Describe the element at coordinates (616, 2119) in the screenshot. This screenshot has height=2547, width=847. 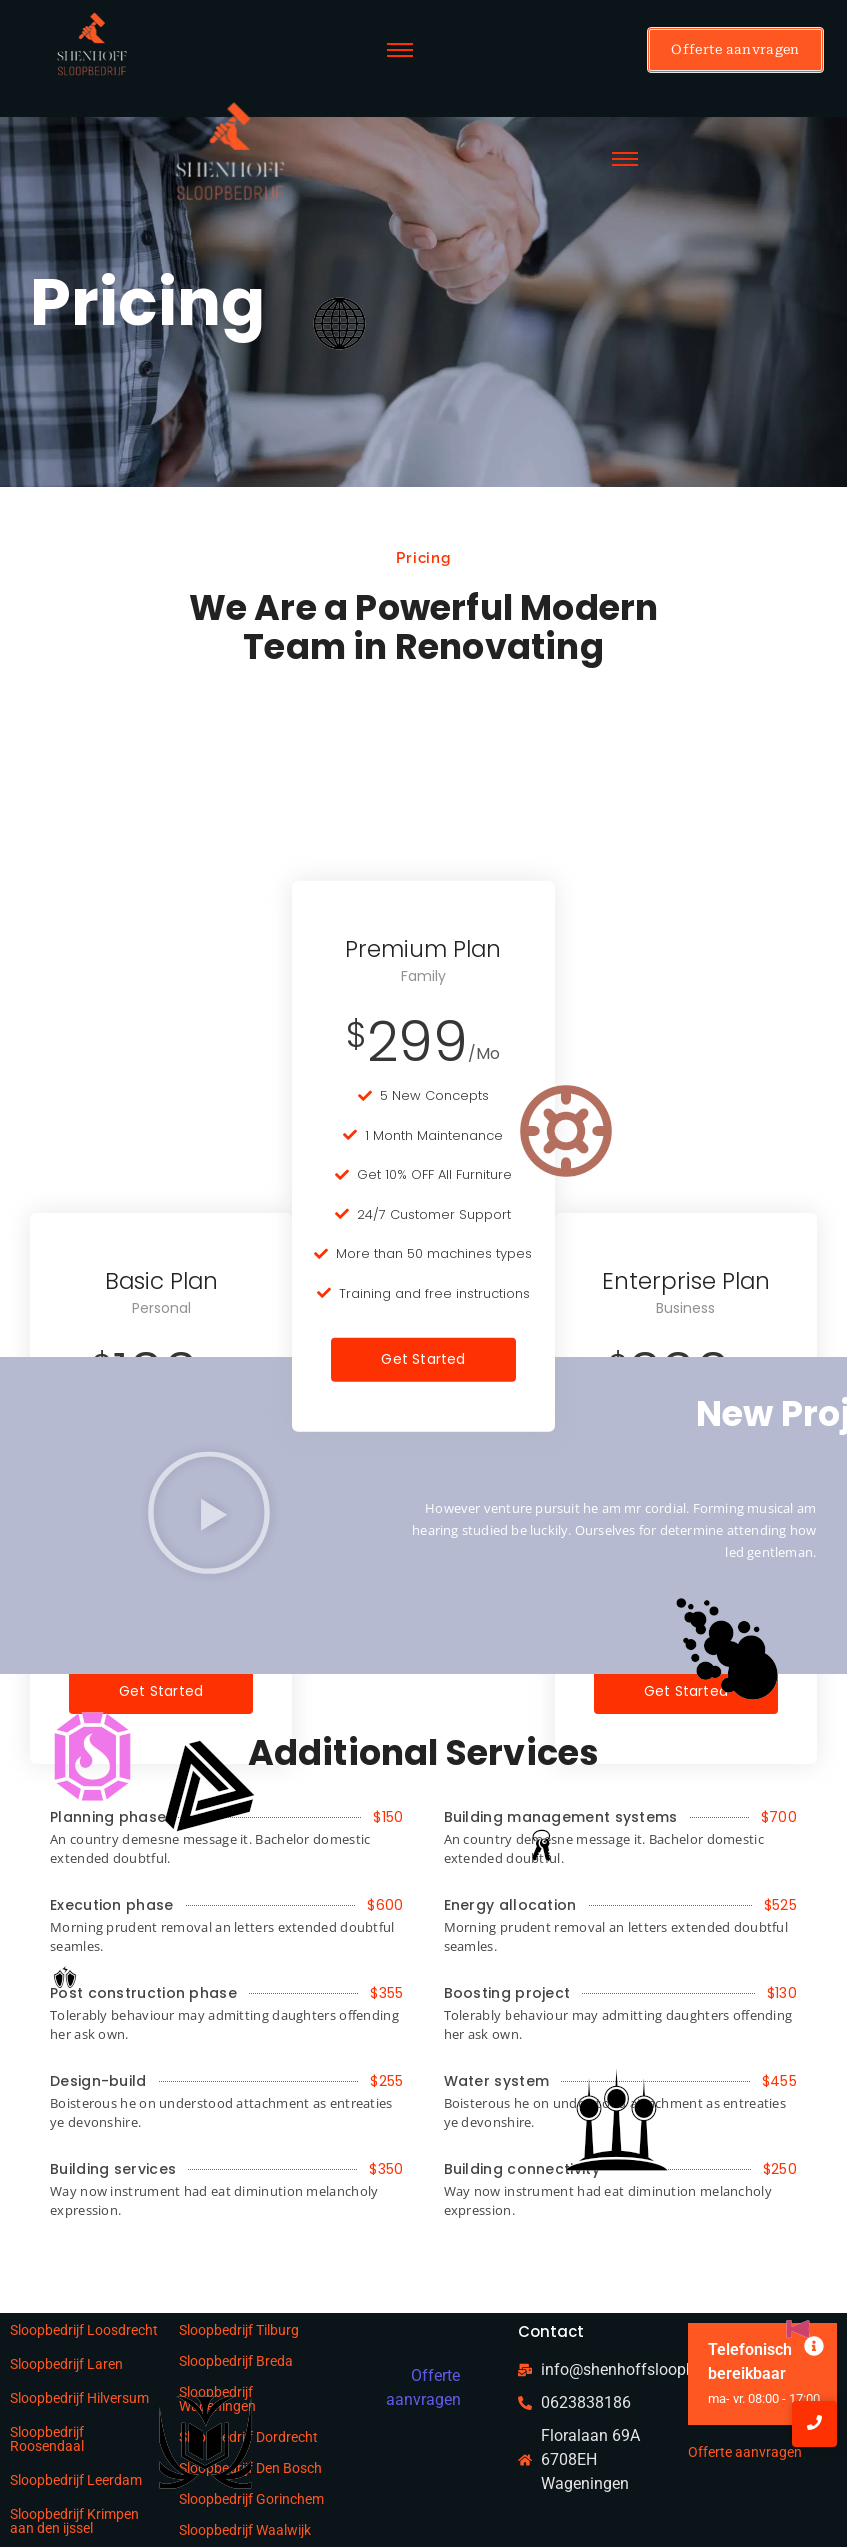
I see `indicates a broadcast or transmission tower structure` at that location.